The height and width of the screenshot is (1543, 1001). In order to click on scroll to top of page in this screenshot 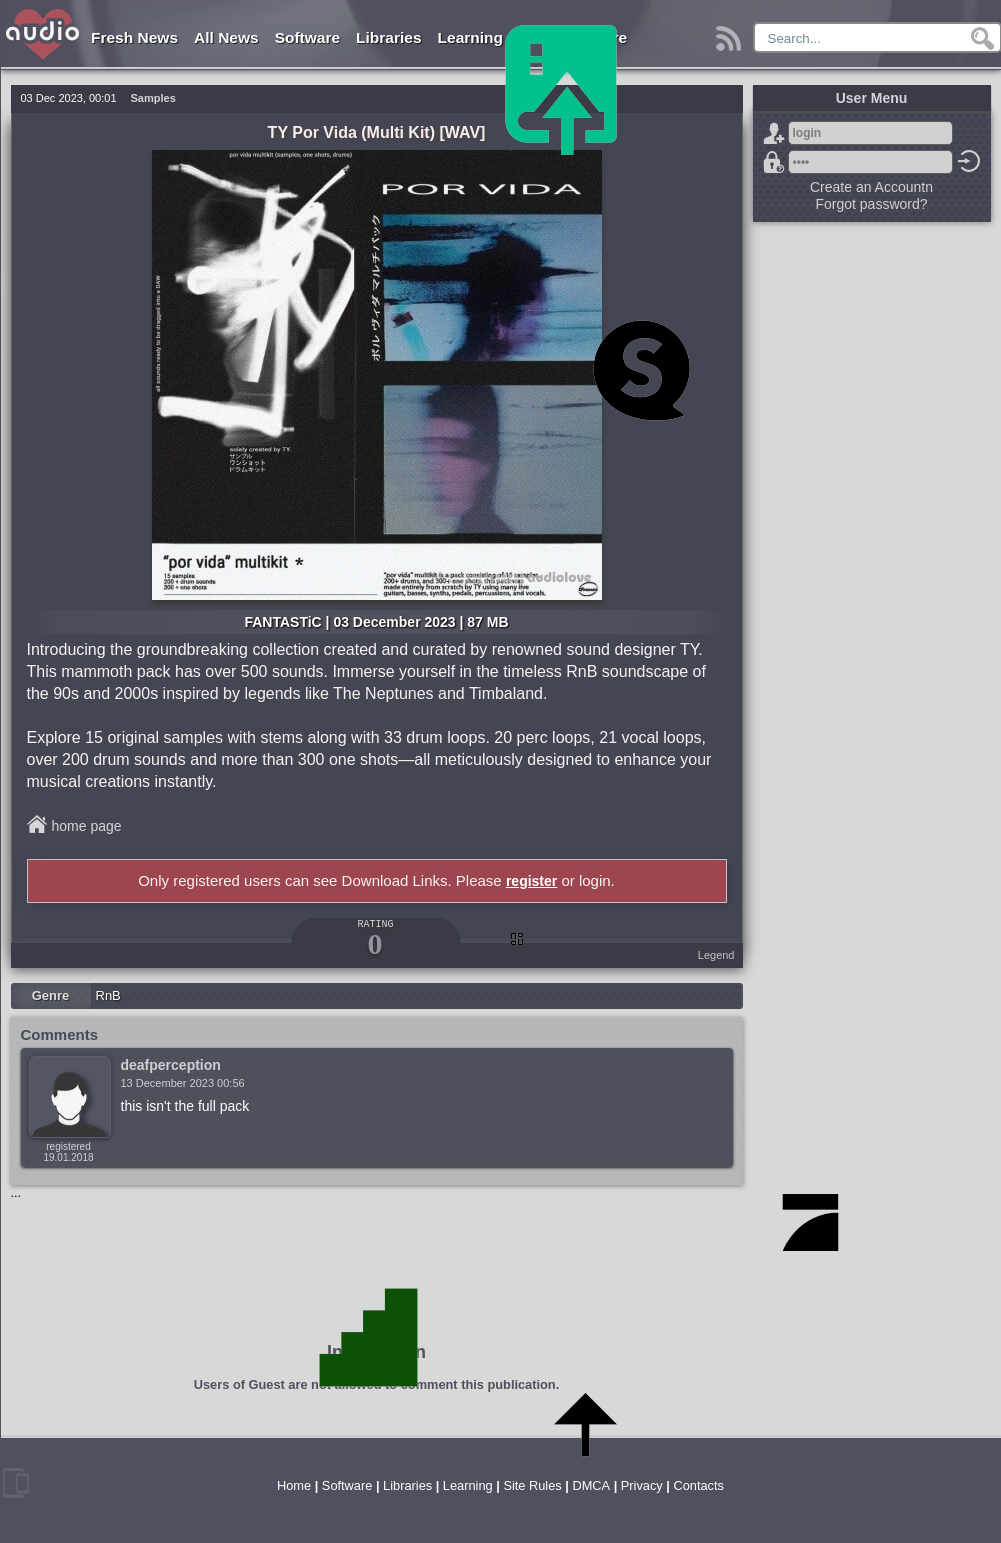, I will do `click(585, 1424)`.